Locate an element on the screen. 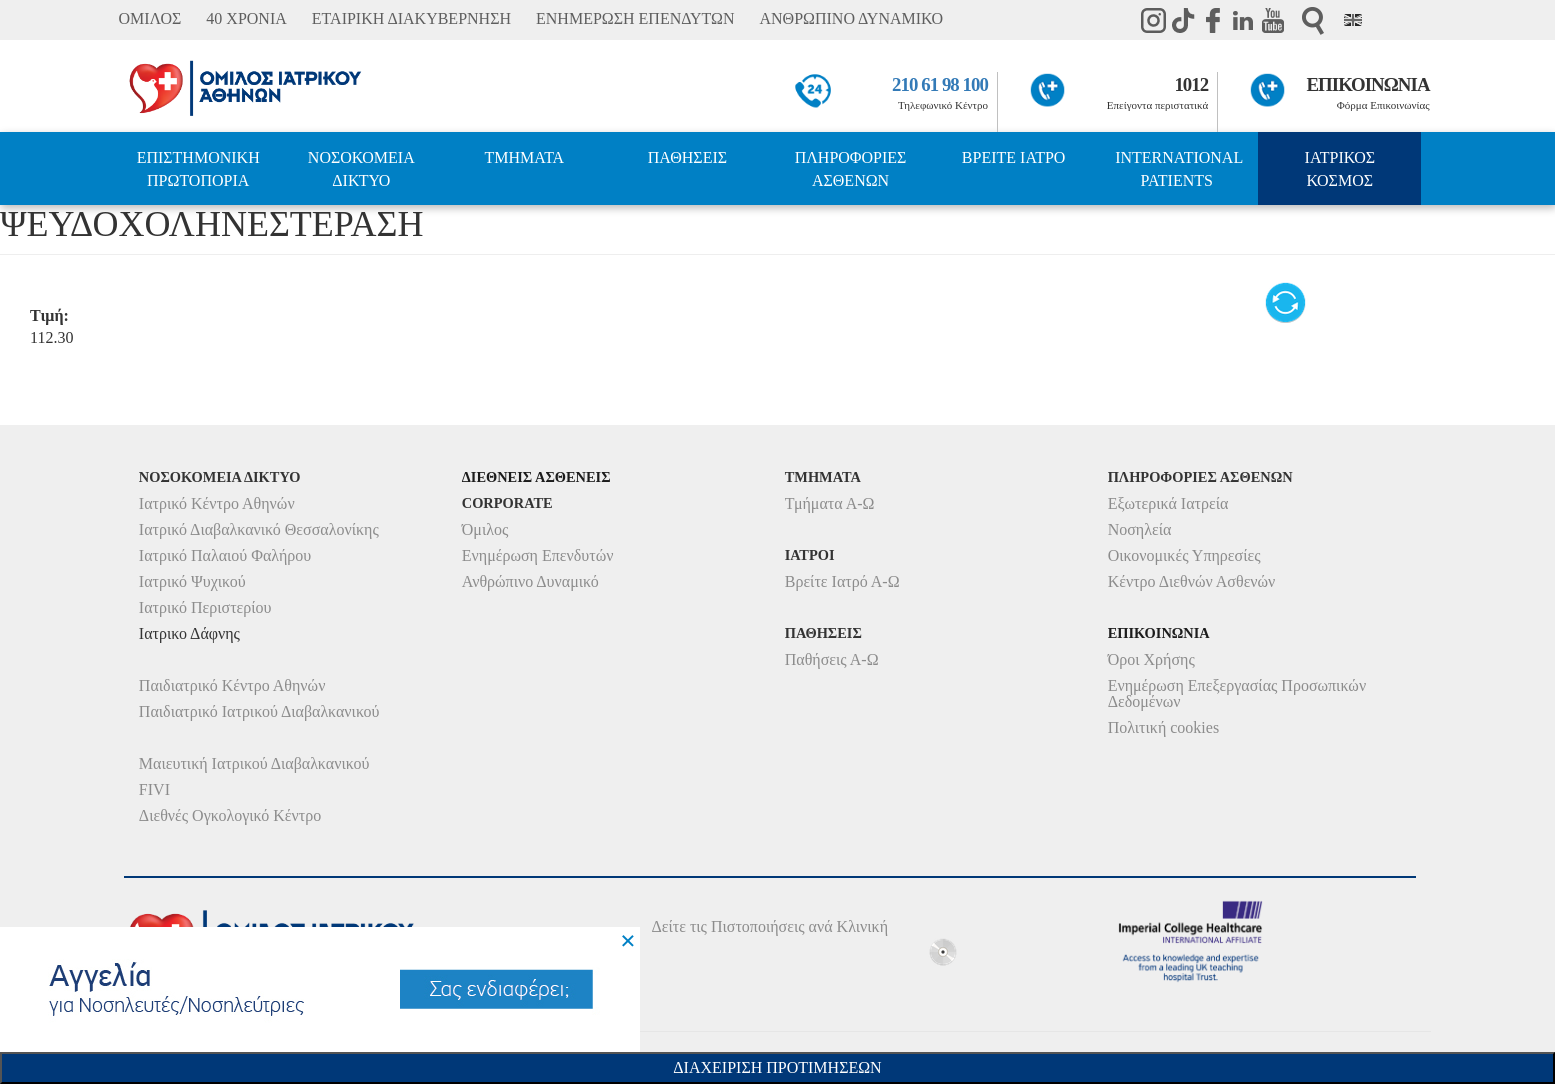 The image size is (1555, 1084). access dvd or optical disc drive is located at coordinates (943, 952).